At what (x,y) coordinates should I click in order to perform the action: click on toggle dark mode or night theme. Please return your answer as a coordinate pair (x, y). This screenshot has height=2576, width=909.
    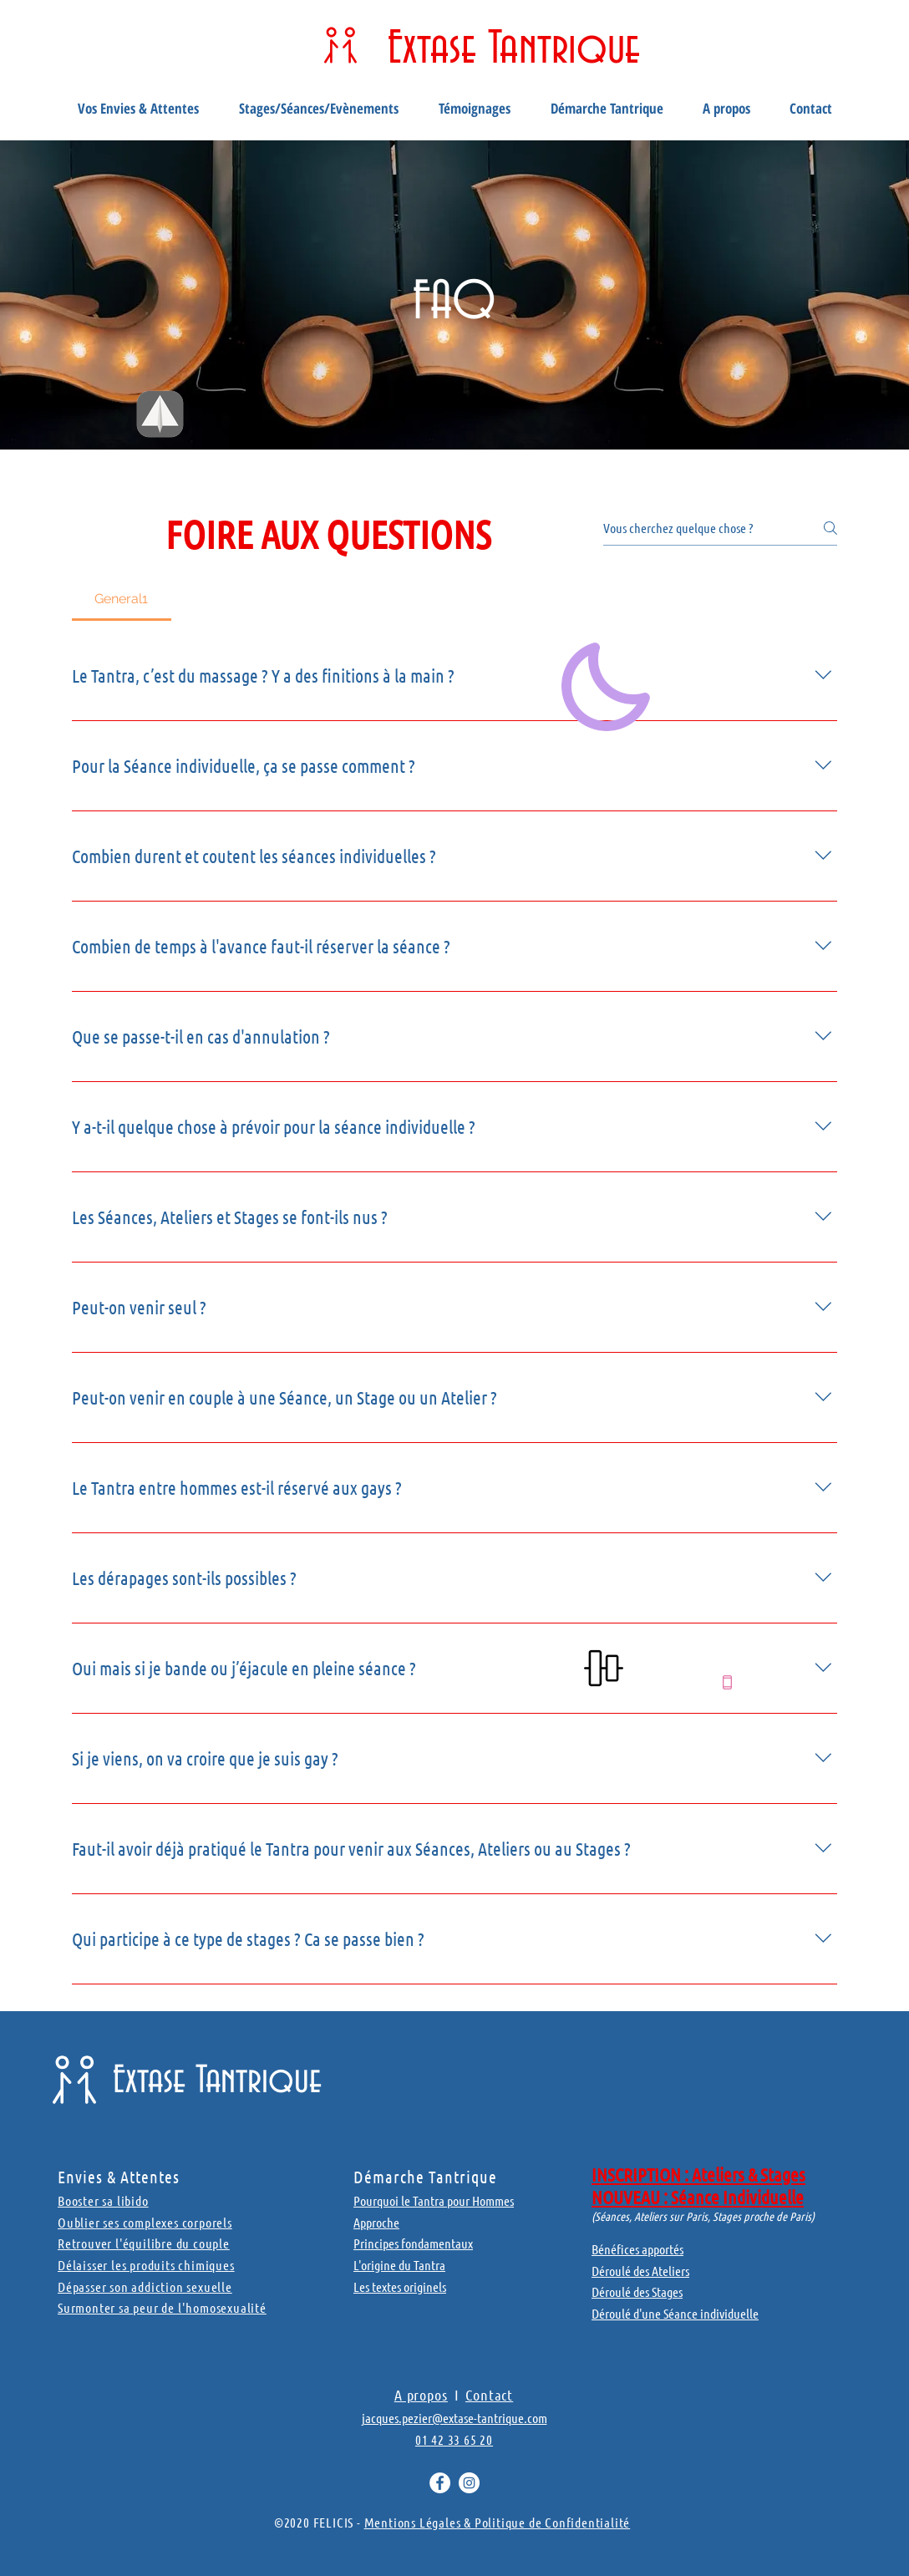
    Looking at the image, I should click on (603, 689).